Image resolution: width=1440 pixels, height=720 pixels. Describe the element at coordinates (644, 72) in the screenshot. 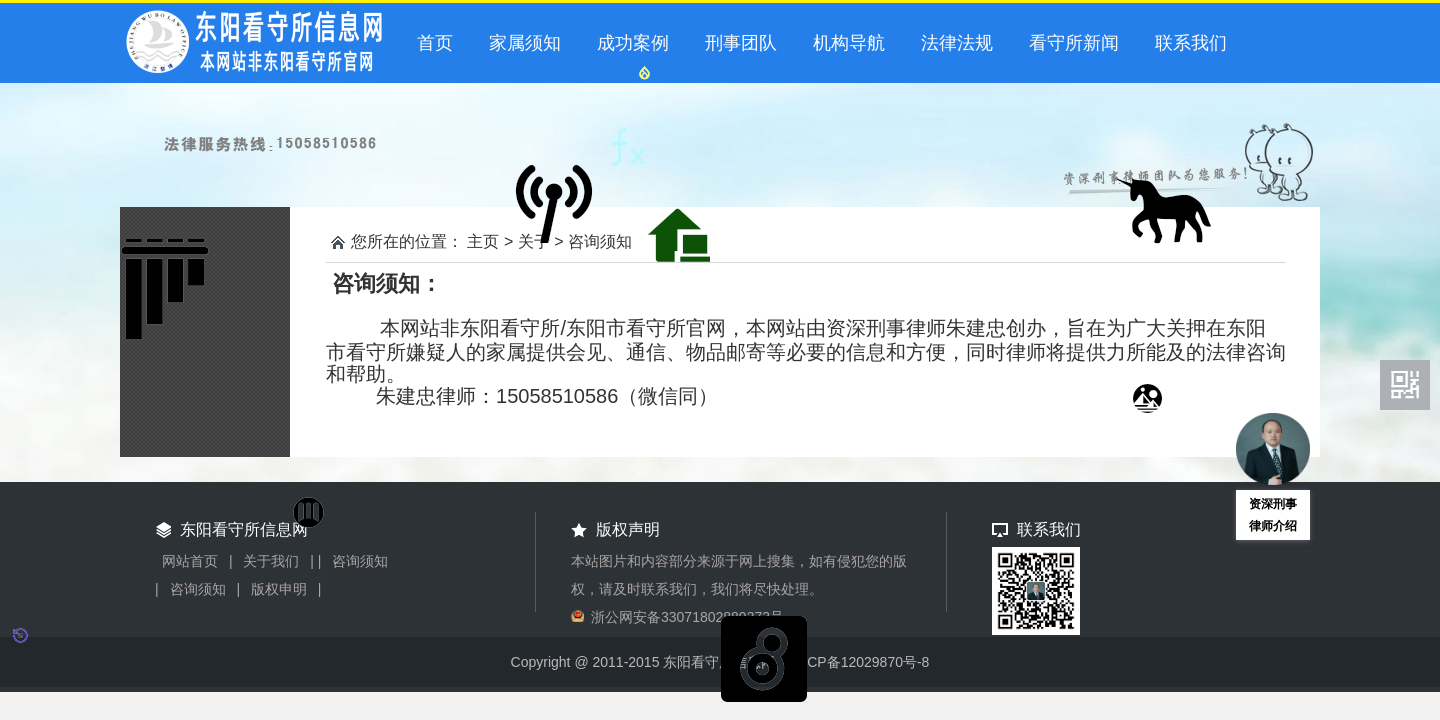

I see `drupal content management system logo` at that location.